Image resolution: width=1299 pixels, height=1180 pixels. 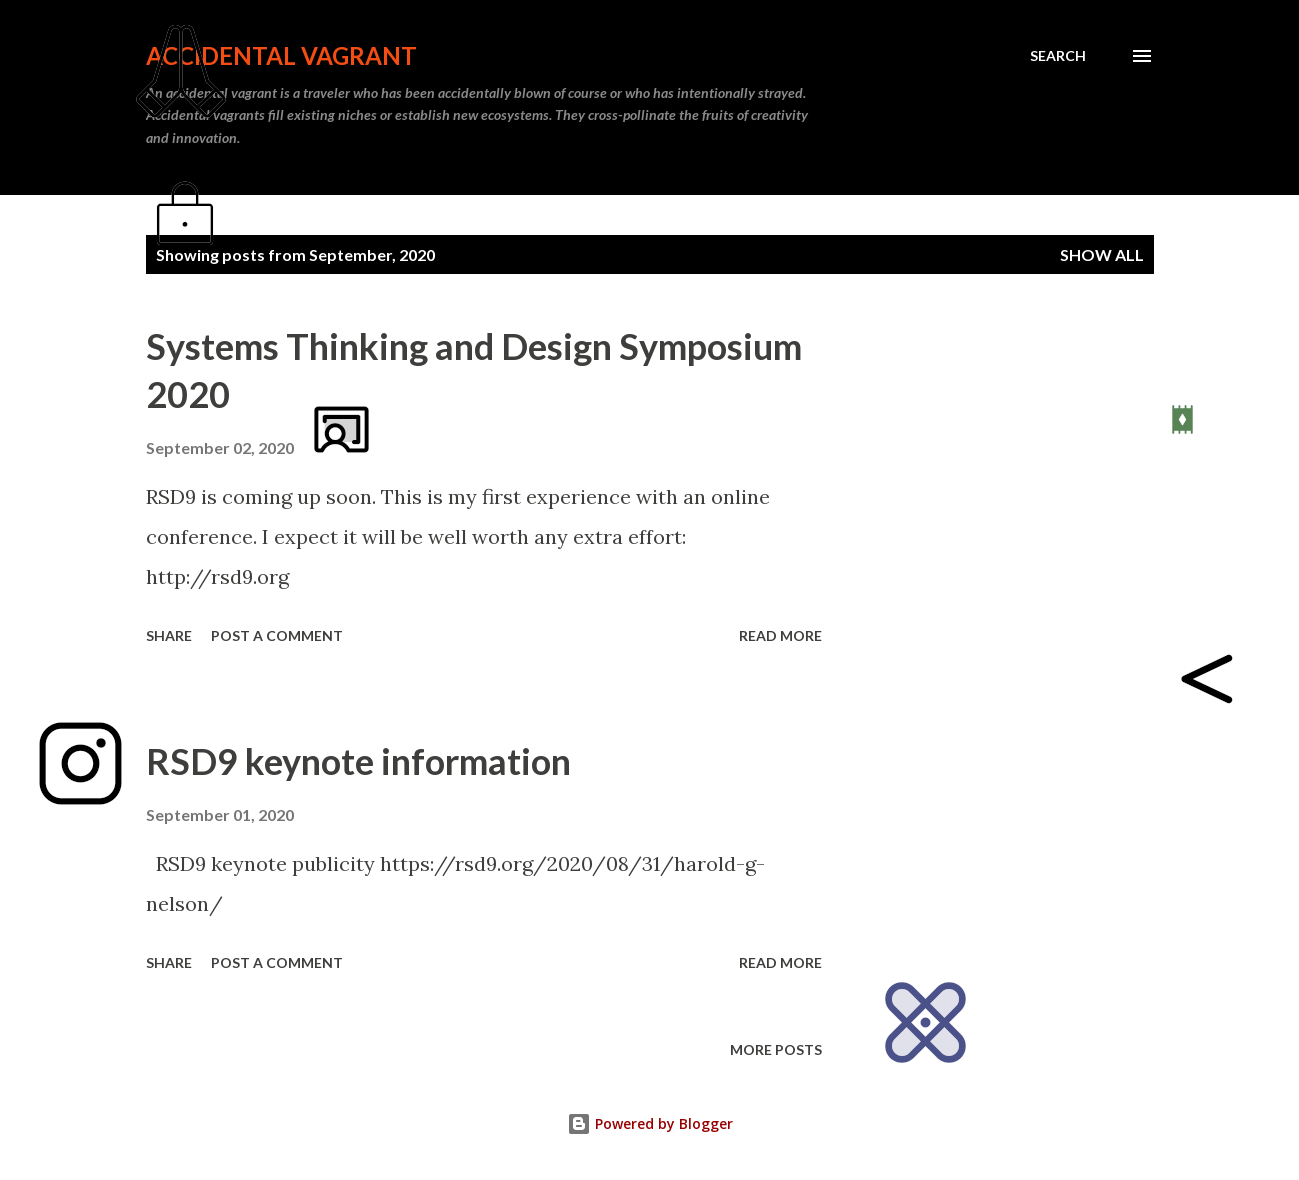 I want to click on lock or secure this item, so click(x=185, y=217).